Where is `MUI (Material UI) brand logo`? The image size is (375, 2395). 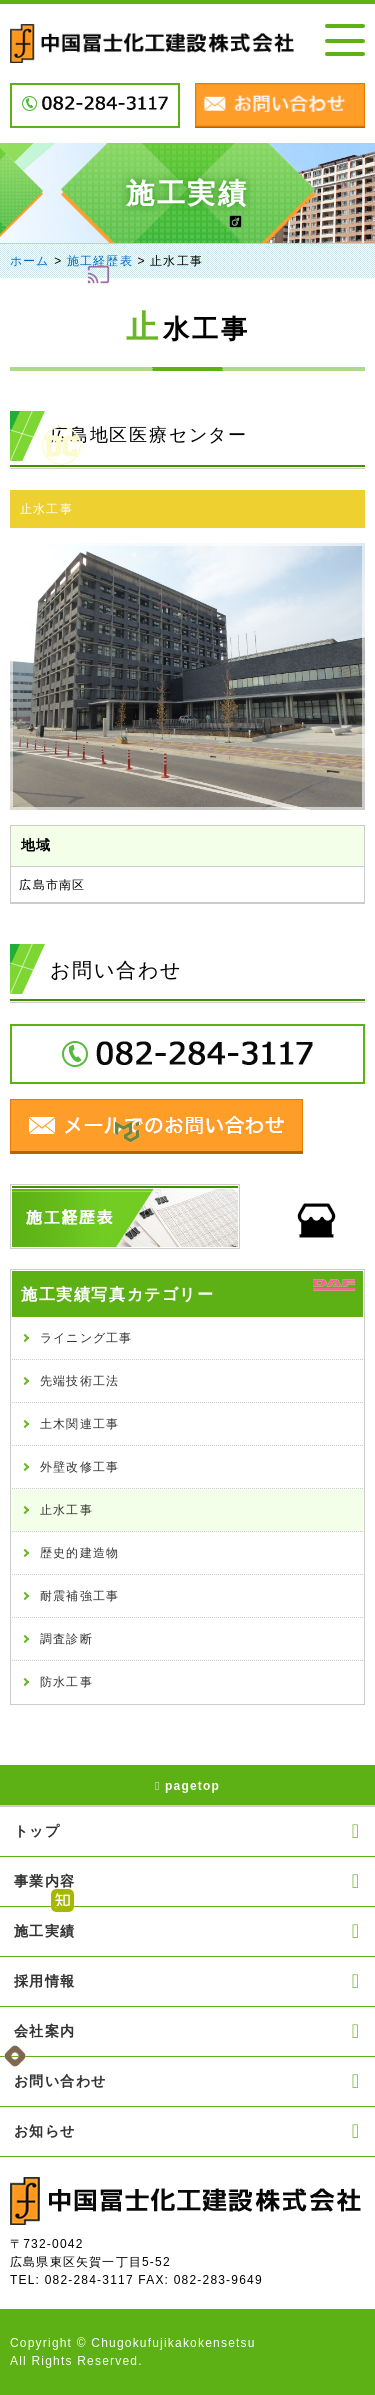
MUI (Material UI) brand logo is located at coordinates (127, 1132).